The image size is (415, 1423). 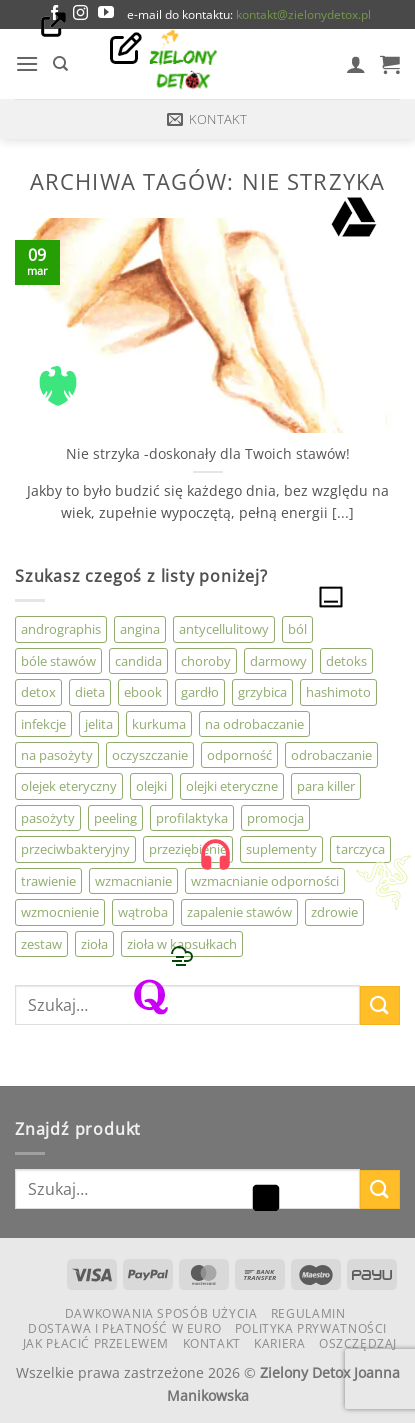 I want to click on open the Quora app, so click(x=151, y=997).